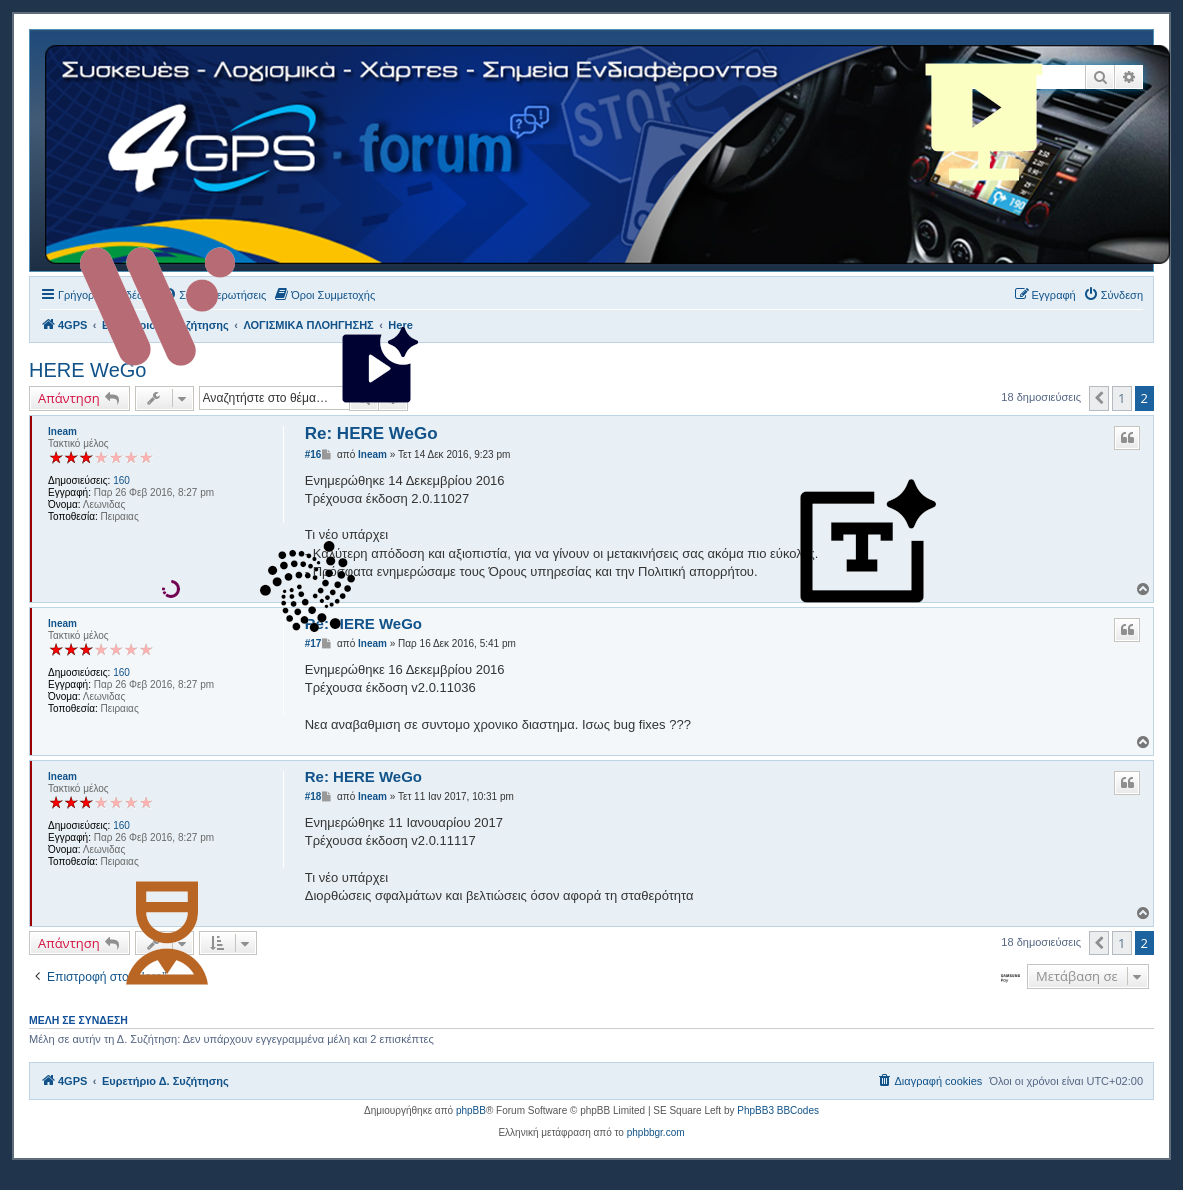 The width and height of the screenshot is (1183, 1190). What do you see at coordinates (167, 933) in the screenshot?
I see `access nursing or medical staff information` at bounding box center [167, 933].